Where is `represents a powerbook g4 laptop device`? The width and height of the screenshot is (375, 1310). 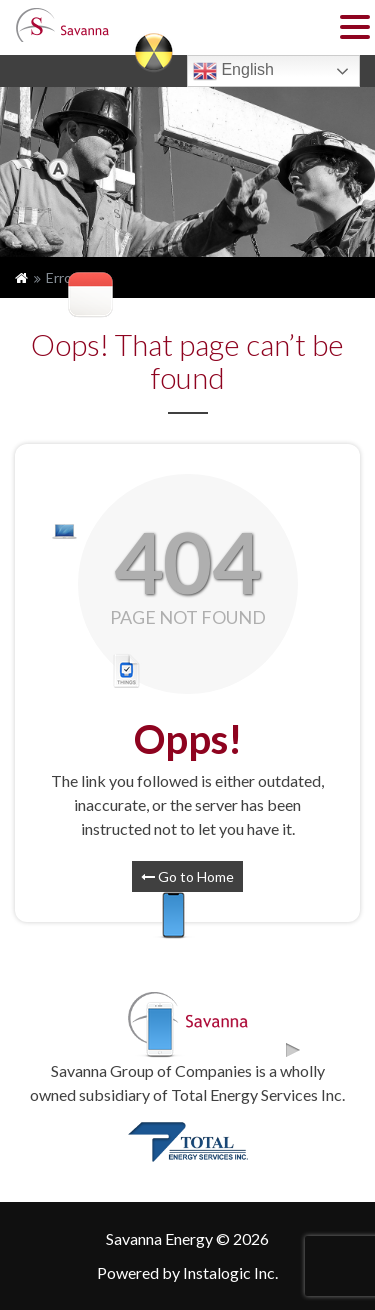
represents a powerbook g4 laptop device is located at coordinates (64, 530).